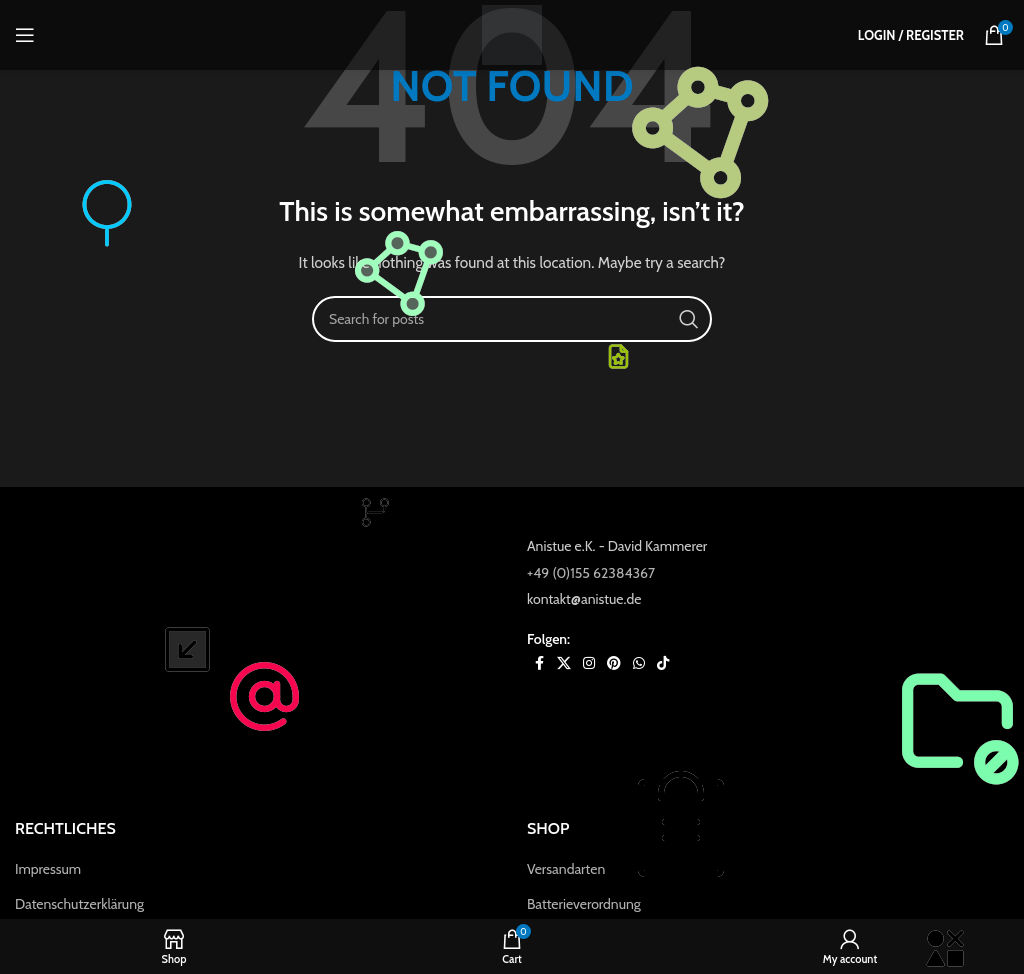 The image size is (1024, 974). What do you see at coordinates (618, 356) in the screenshot?
I see `mark a file as favorite` at bounding box center [618, 356].